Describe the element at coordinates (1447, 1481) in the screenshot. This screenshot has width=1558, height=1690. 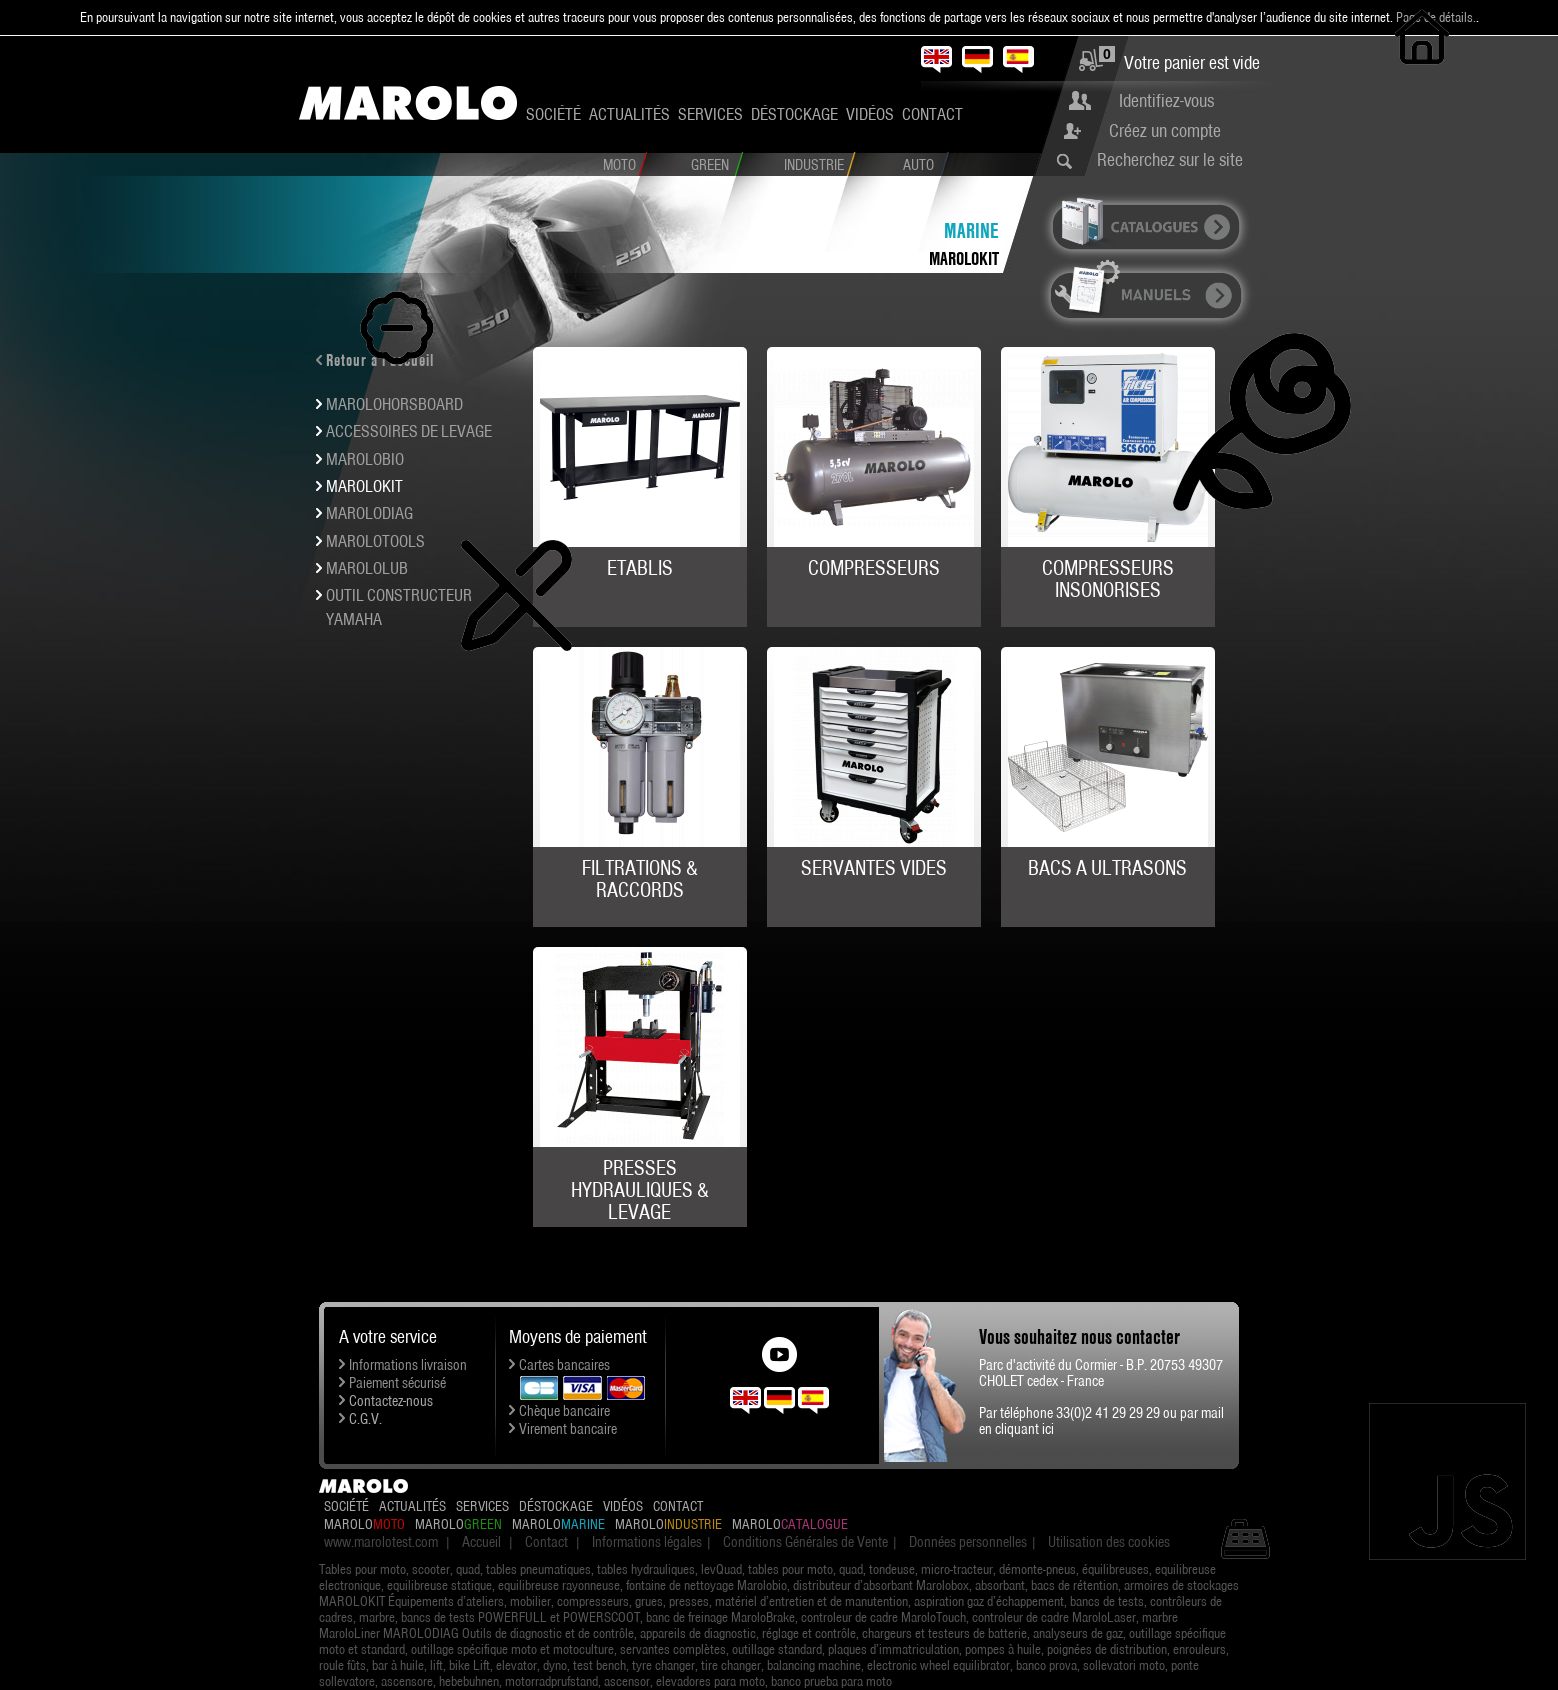
I see `indicates javascript programming language` at that location.